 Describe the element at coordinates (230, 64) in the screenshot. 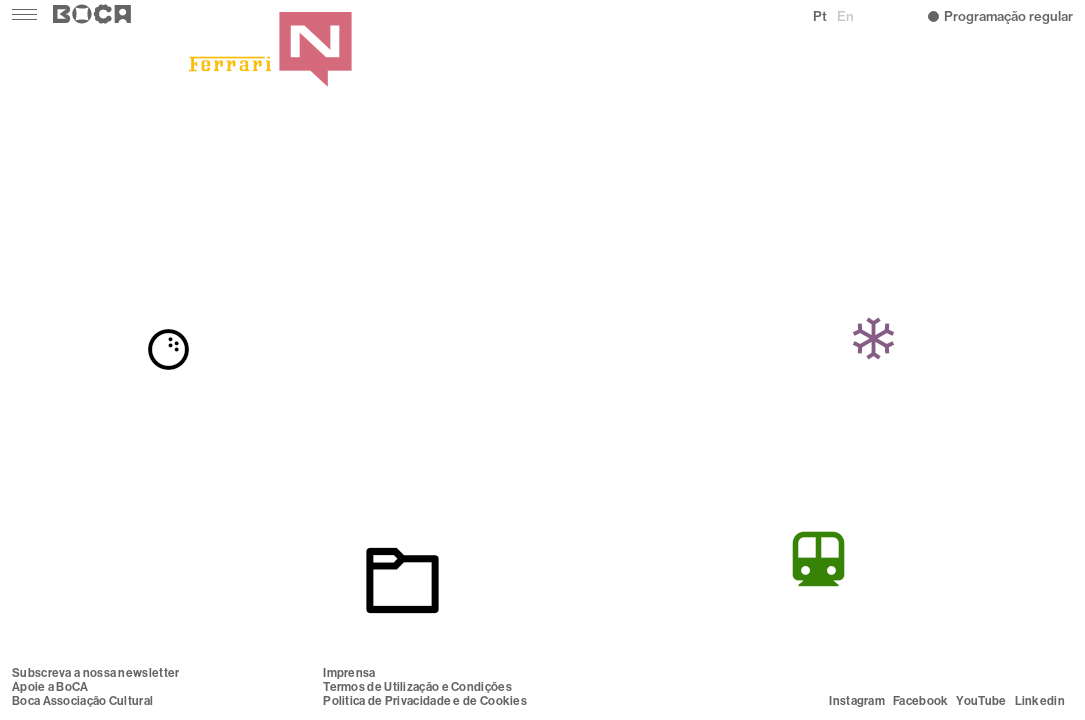

I see `Ferrari brand logo` at that location.